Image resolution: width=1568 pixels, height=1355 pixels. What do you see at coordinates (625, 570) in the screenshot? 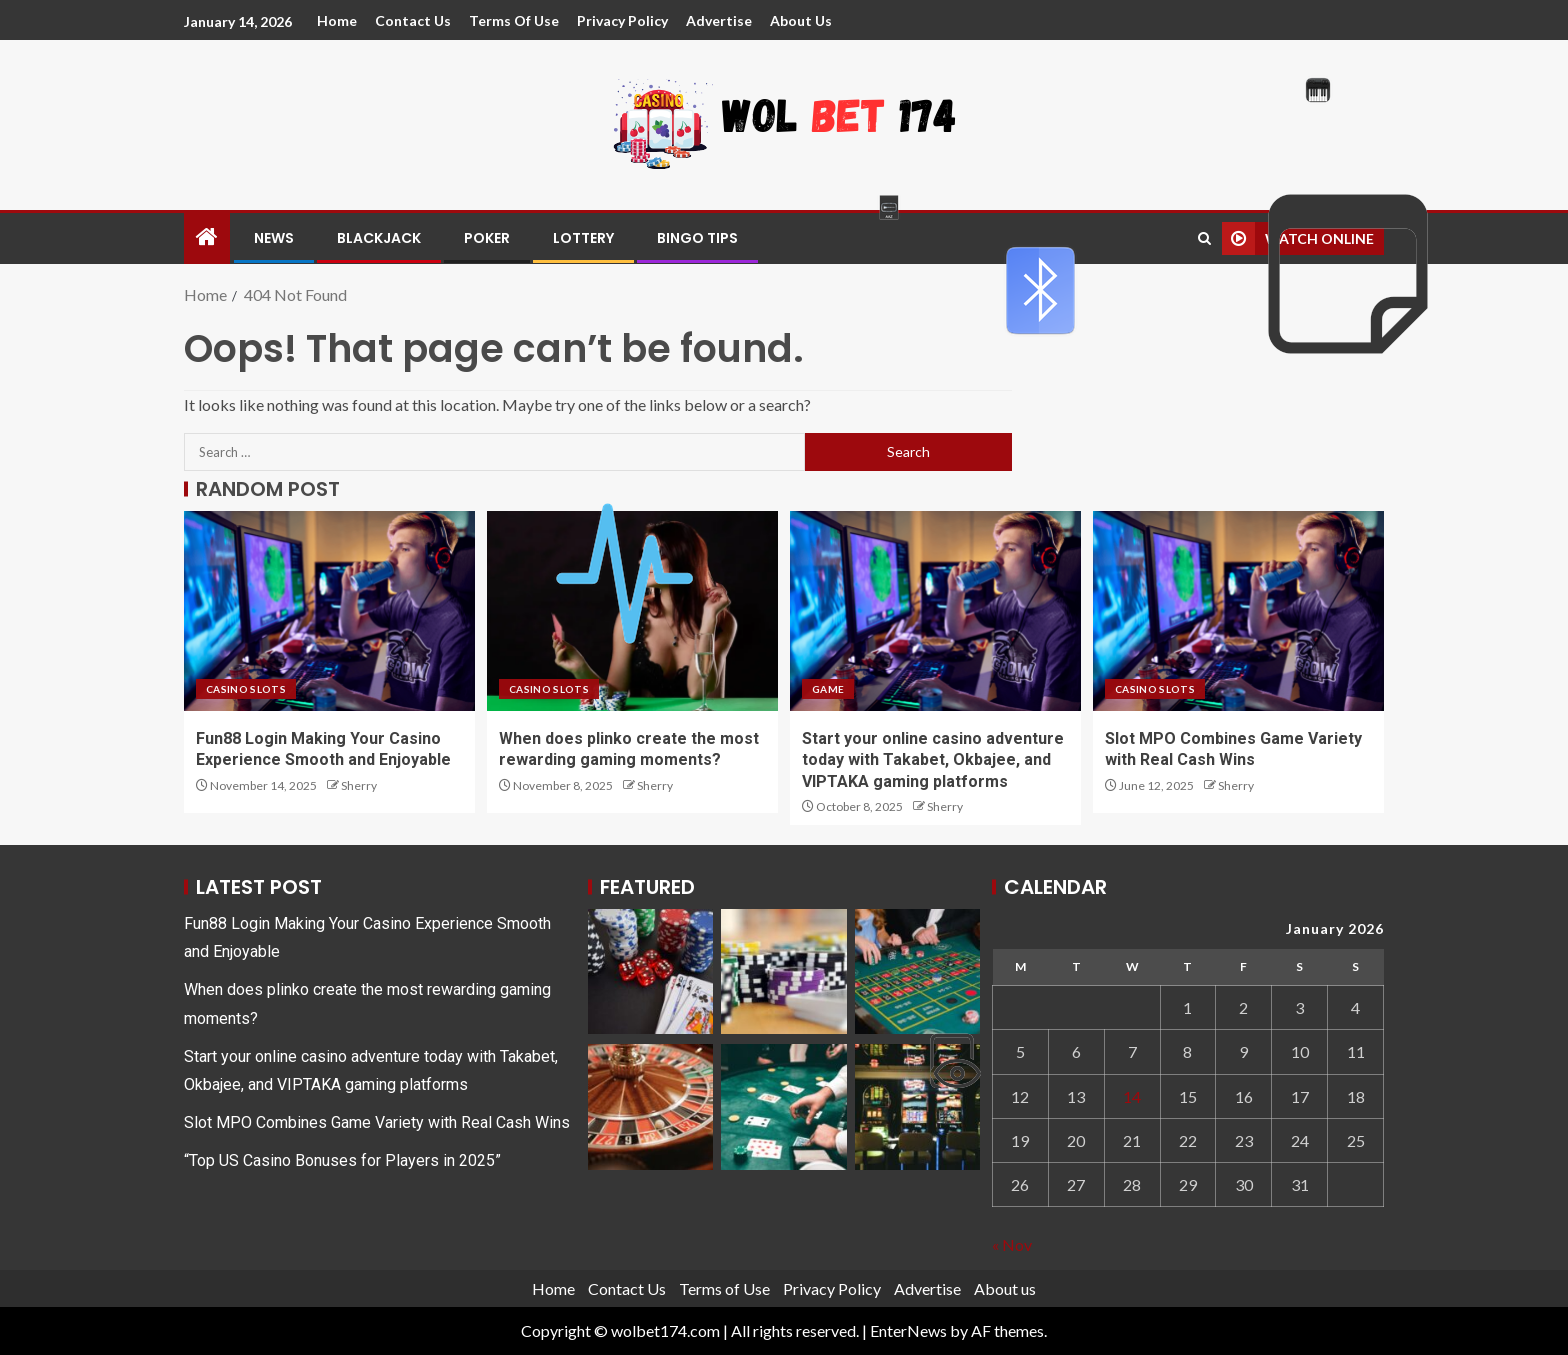
I see `view system activity or performance trace` at bounding box center [625, 570].